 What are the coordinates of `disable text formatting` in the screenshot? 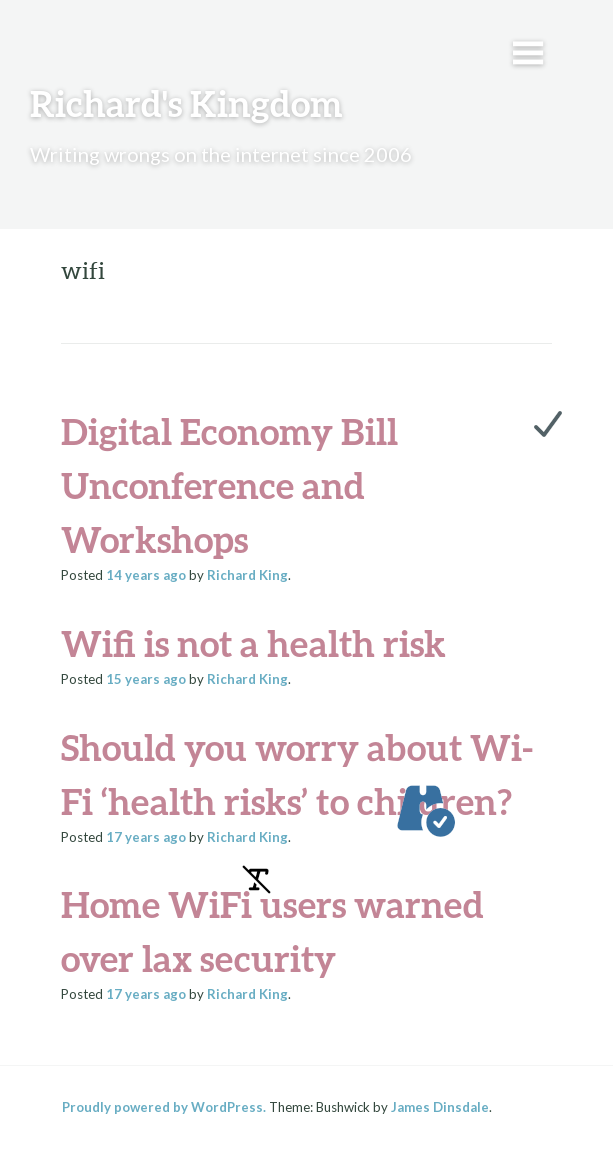 It's located at (256, 879).